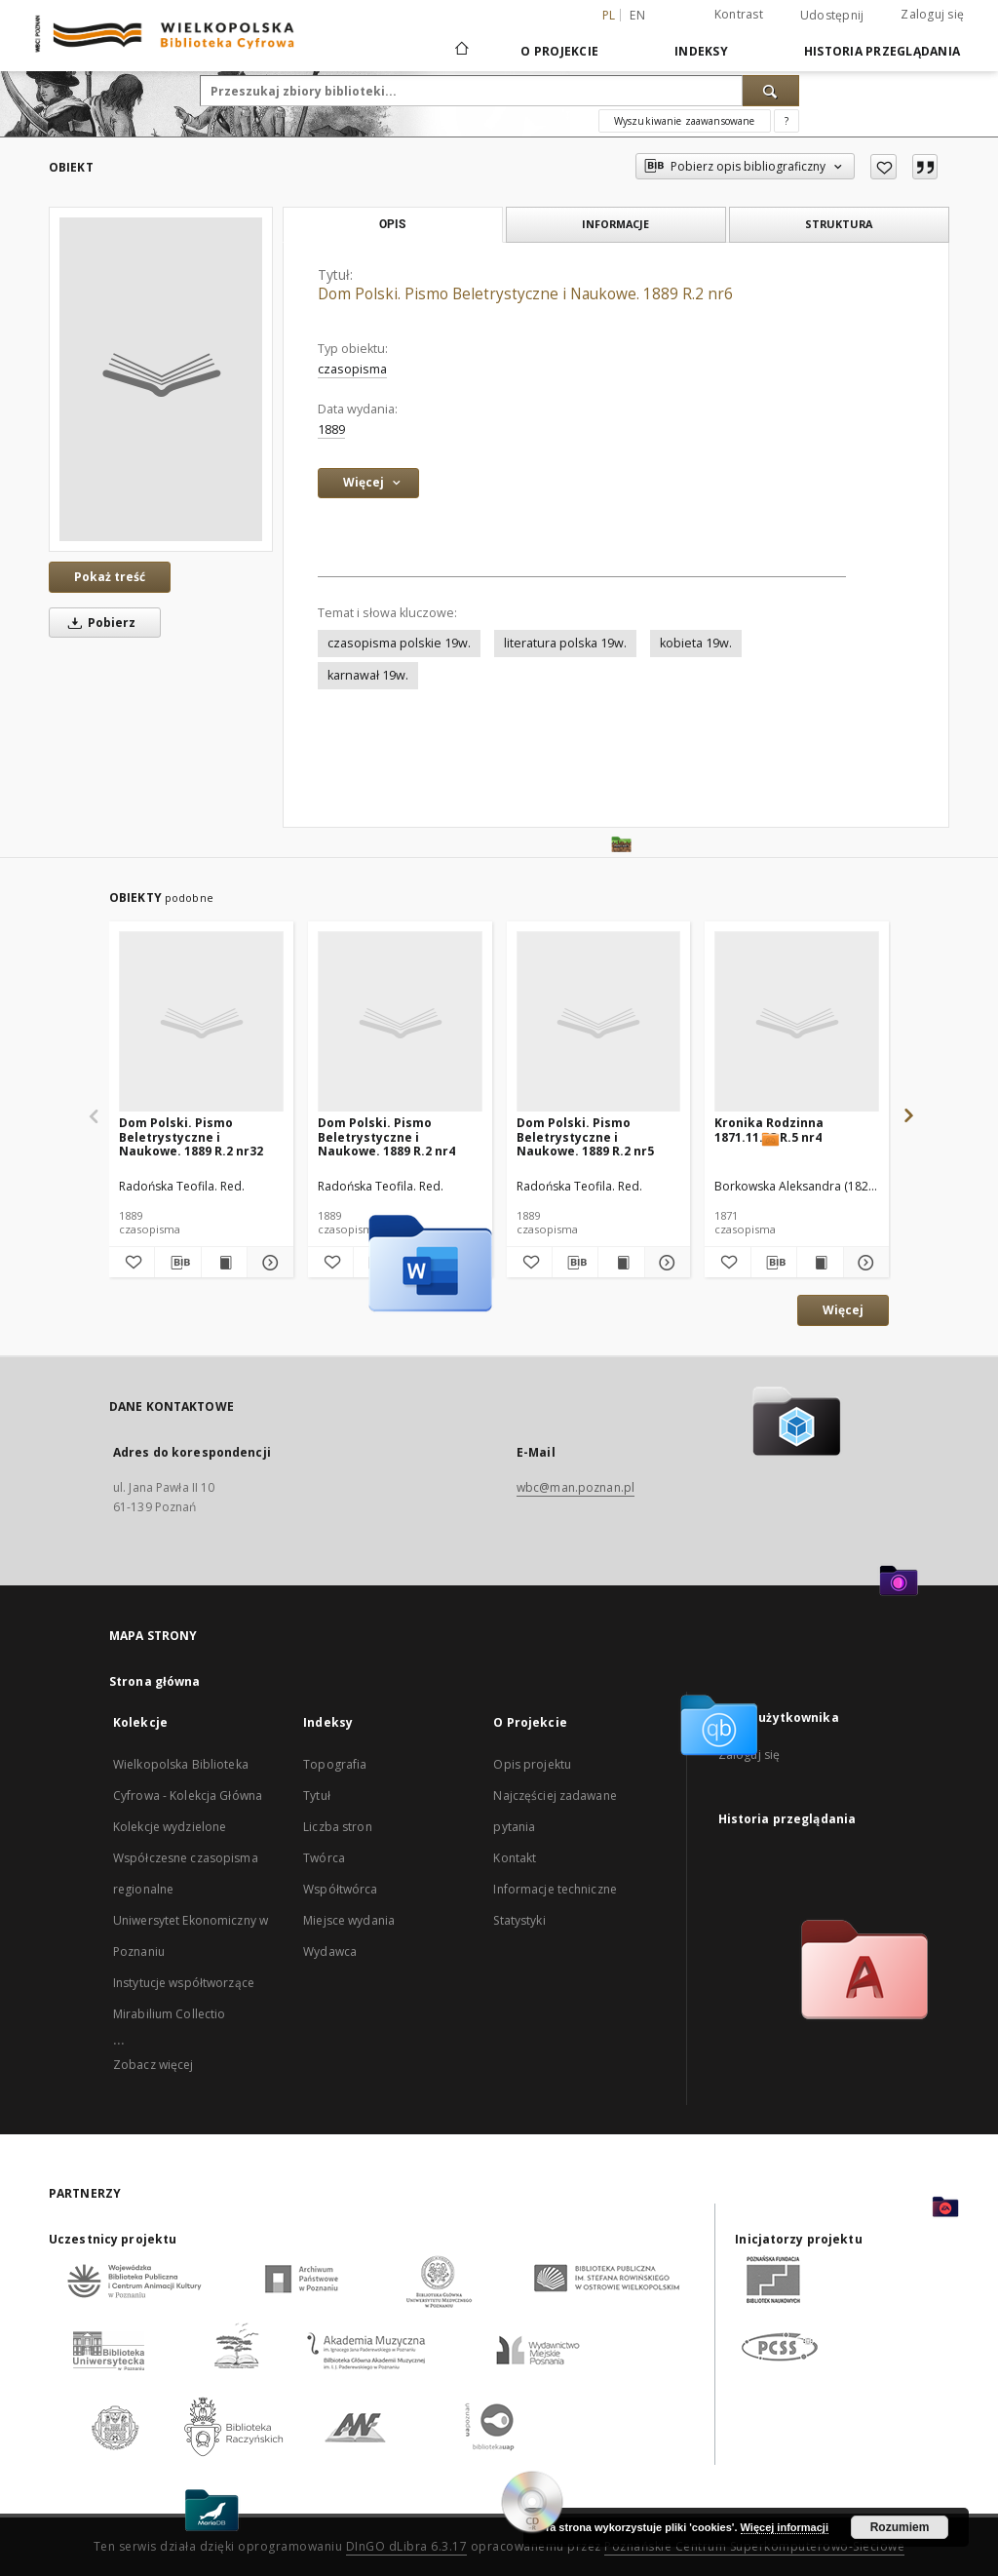  I want to click on open minecraft game files folder, so click(621, 844).